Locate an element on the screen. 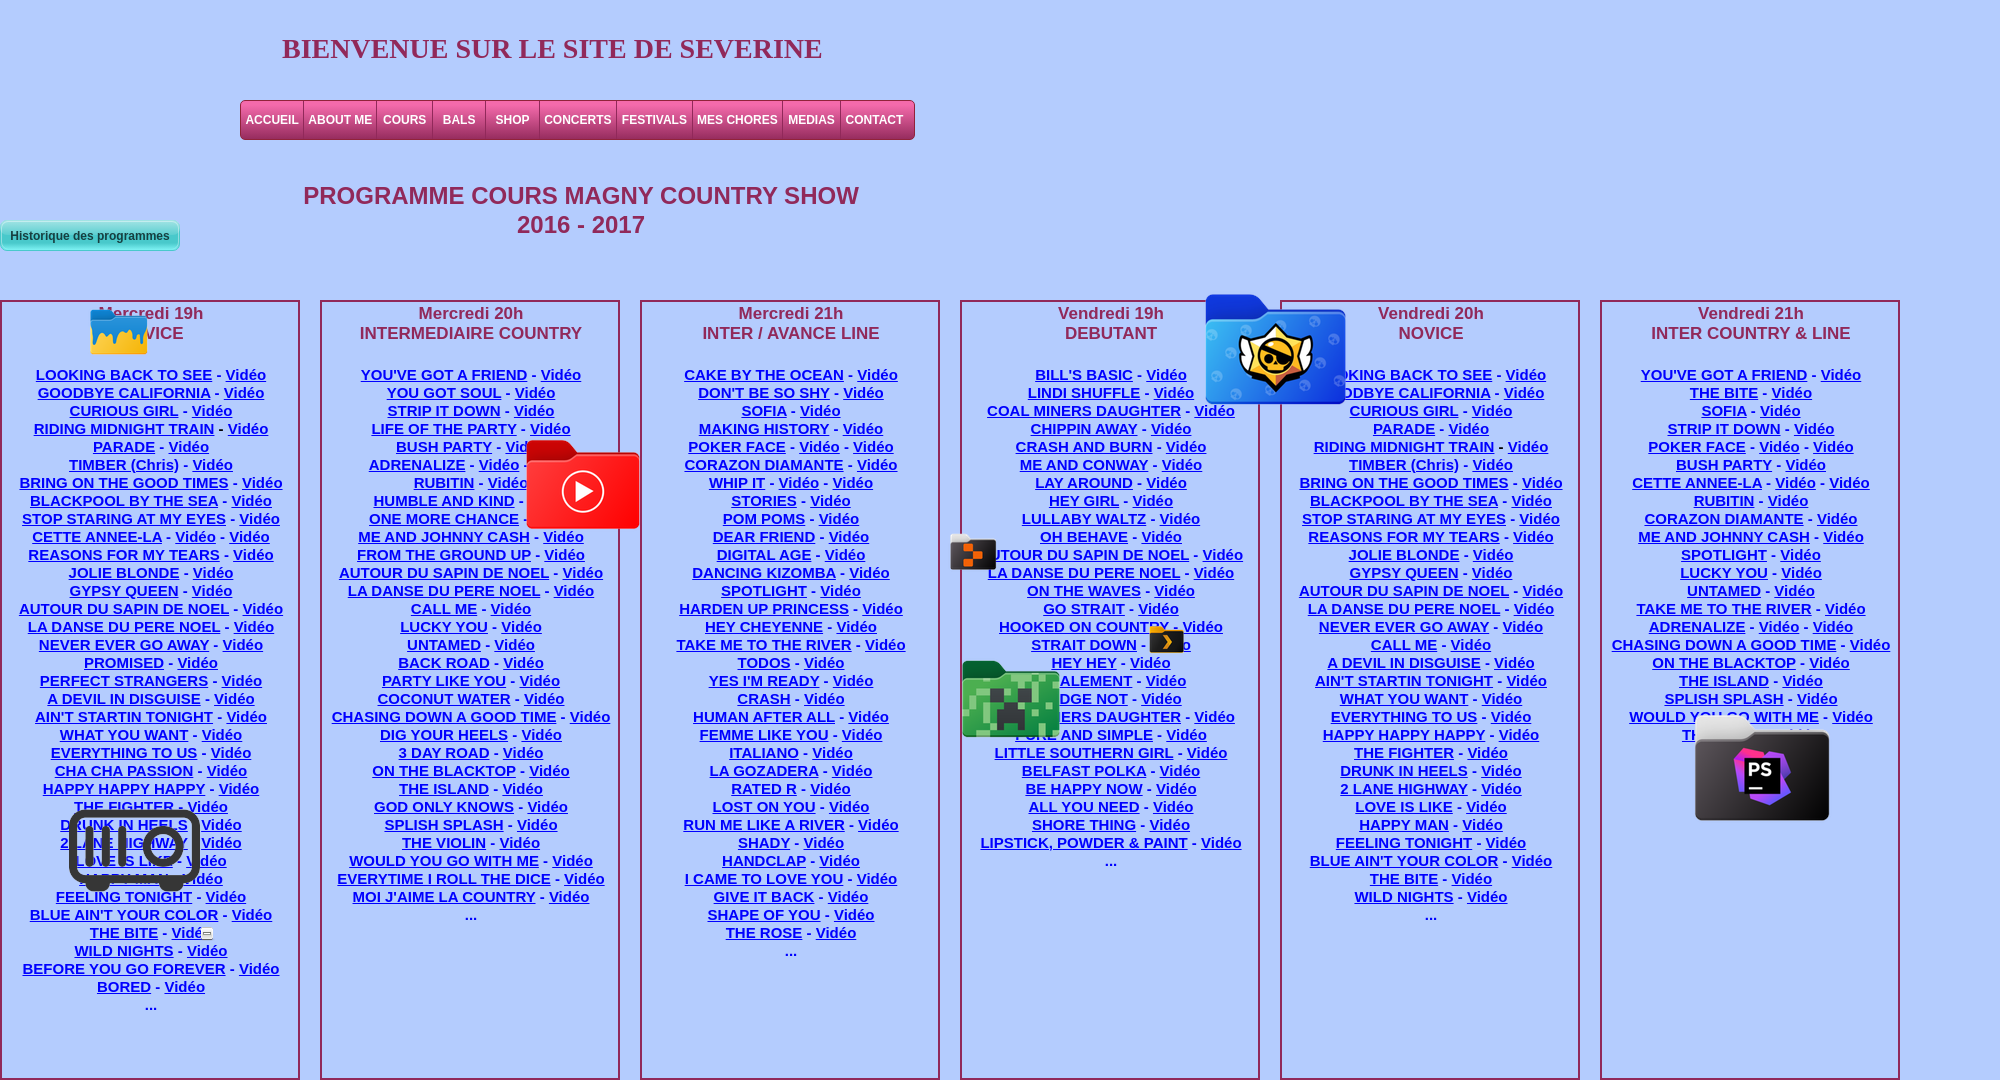 Image resolution: width=2000 pixels, height=1080 pixels. open plex media server files is located at coordinates (1166, 640).